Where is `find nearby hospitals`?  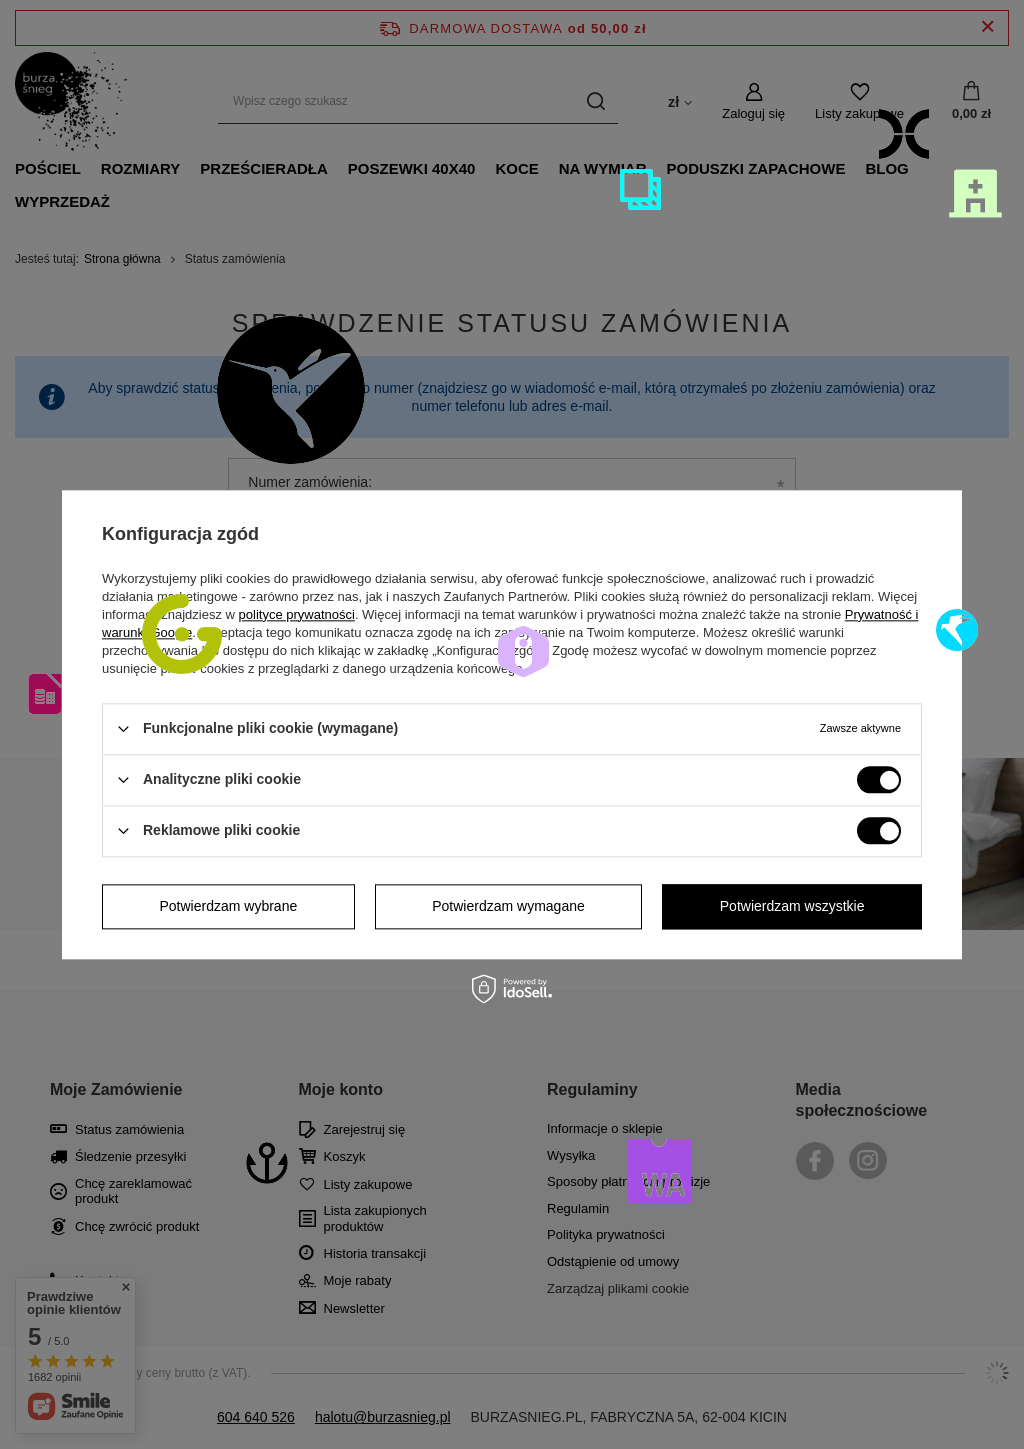
find nearby hospitals is located at coordinates (975, 193).